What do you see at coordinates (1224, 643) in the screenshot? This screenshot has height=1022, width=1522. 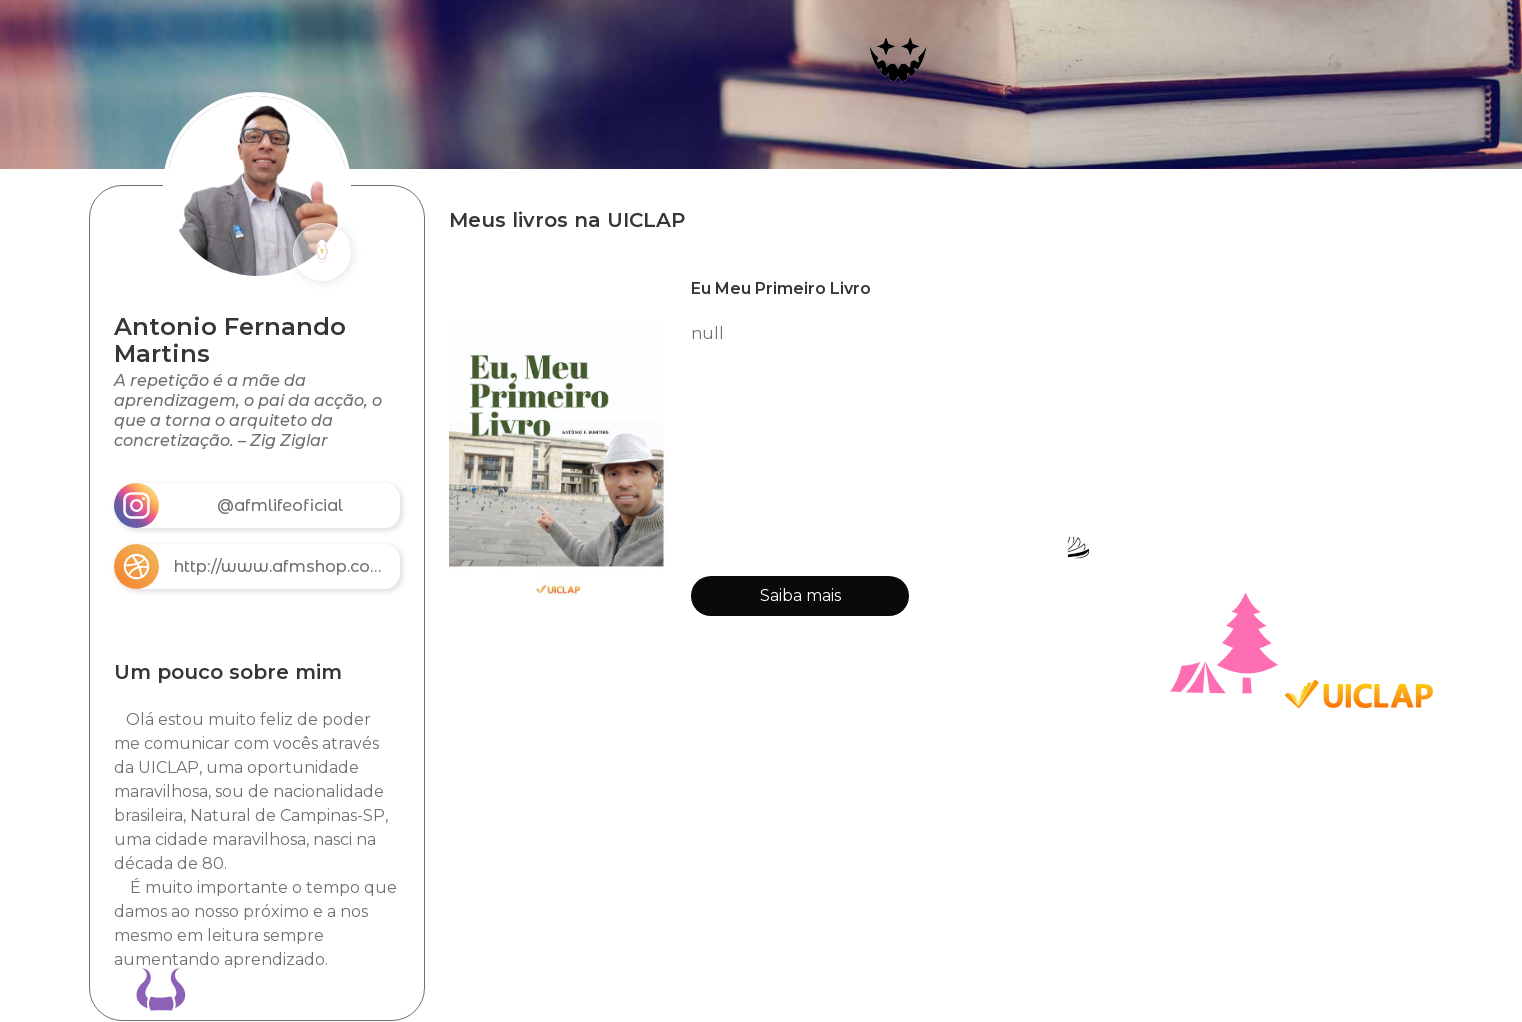 I see `set up camp in a forest area` at bounding box center [1224, 643].